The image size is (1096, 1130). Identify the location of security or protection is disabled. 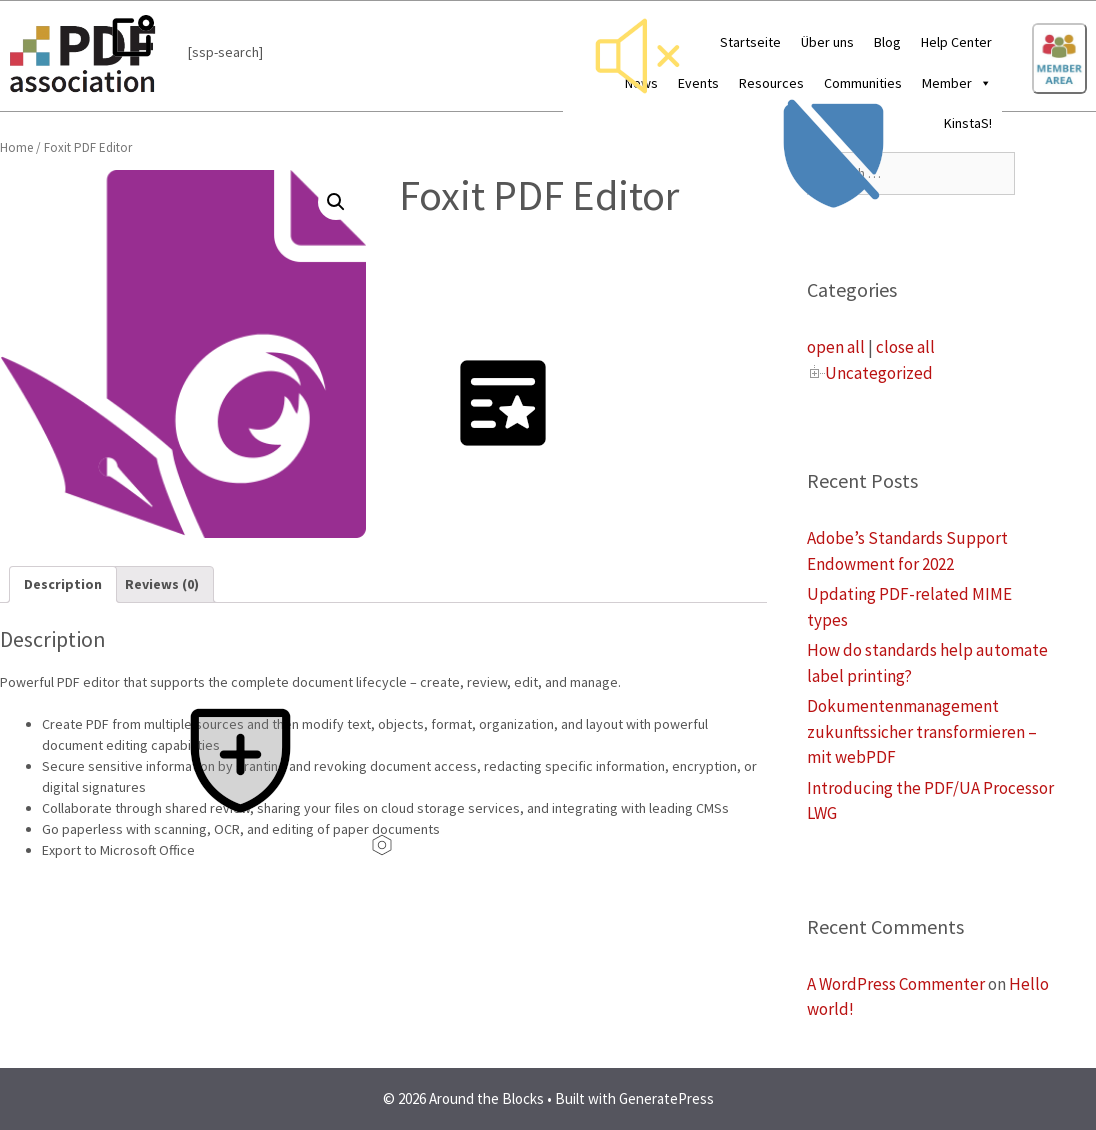
(833, 149).